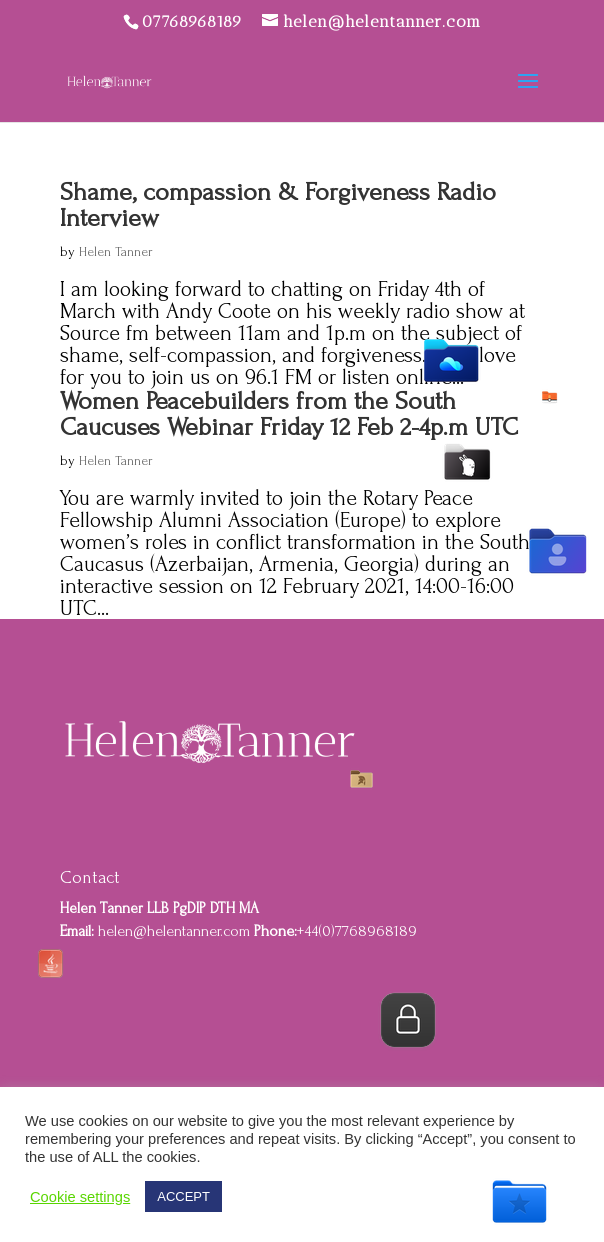  I want to click on open wondershare document cloud folder, so click(451, 362).